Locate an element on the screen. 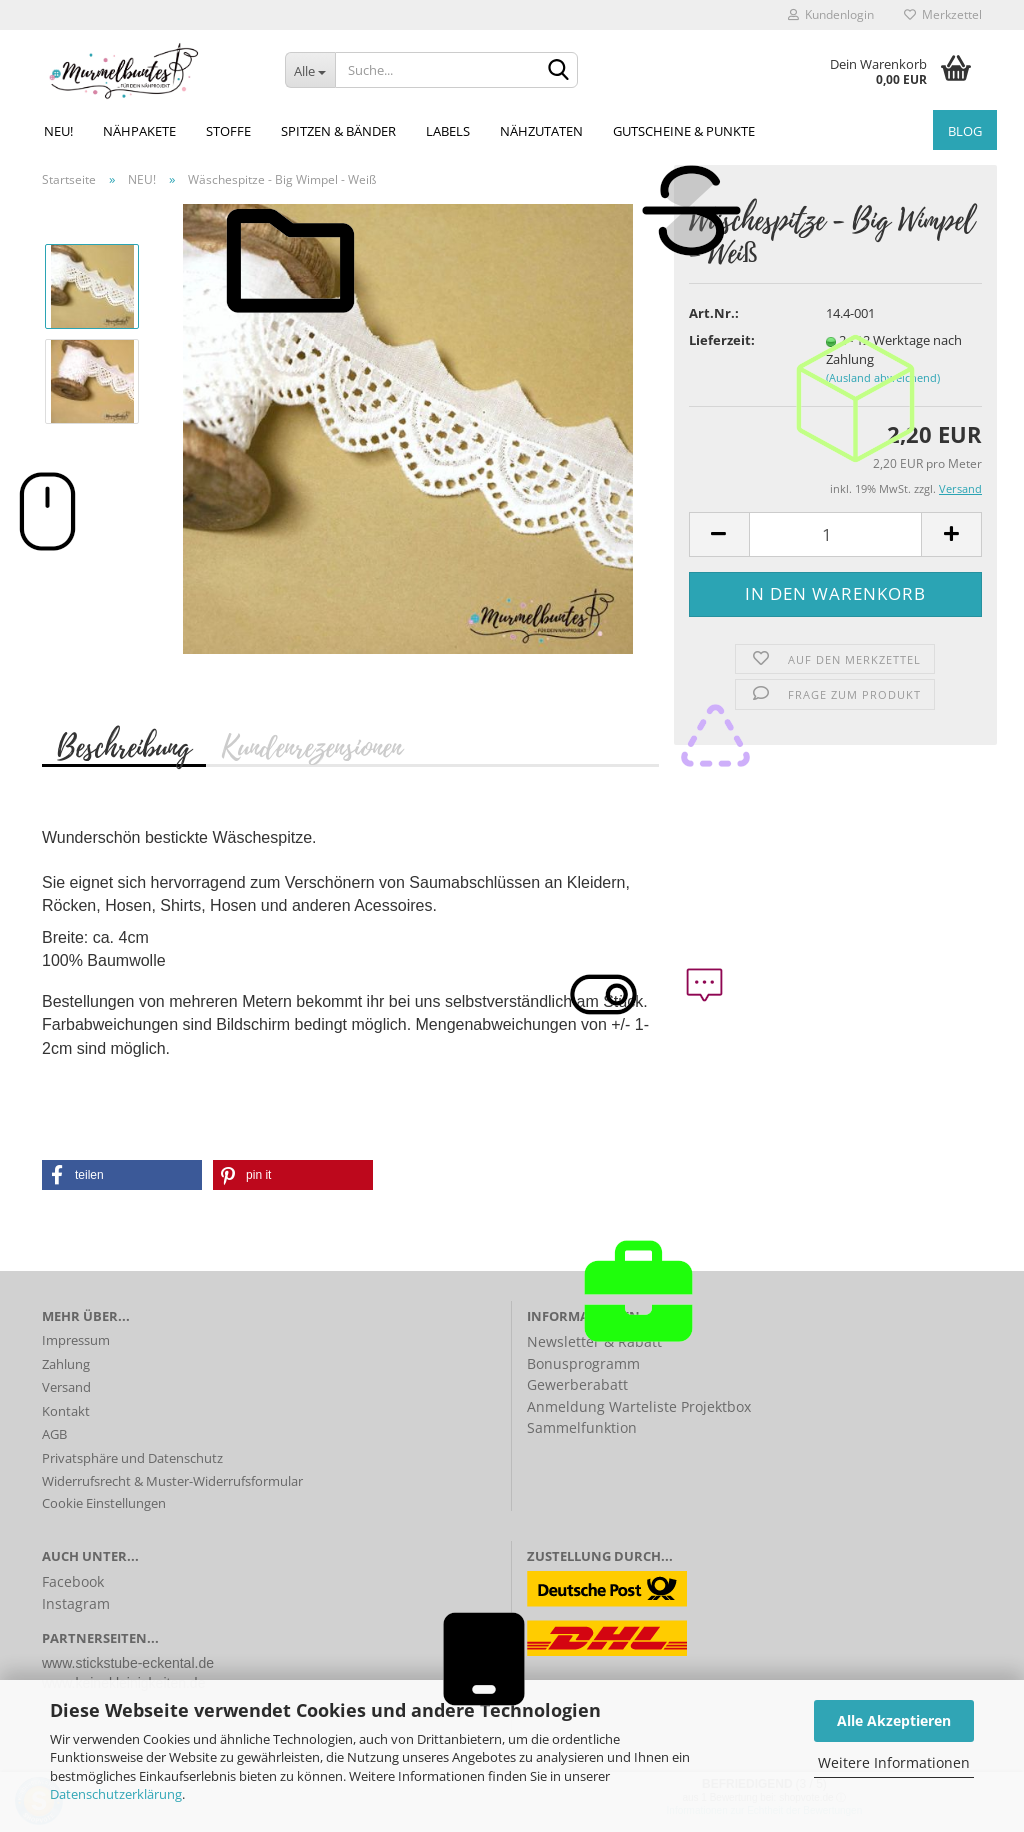  switch to tablet view is located at coordinates (484, 1659).